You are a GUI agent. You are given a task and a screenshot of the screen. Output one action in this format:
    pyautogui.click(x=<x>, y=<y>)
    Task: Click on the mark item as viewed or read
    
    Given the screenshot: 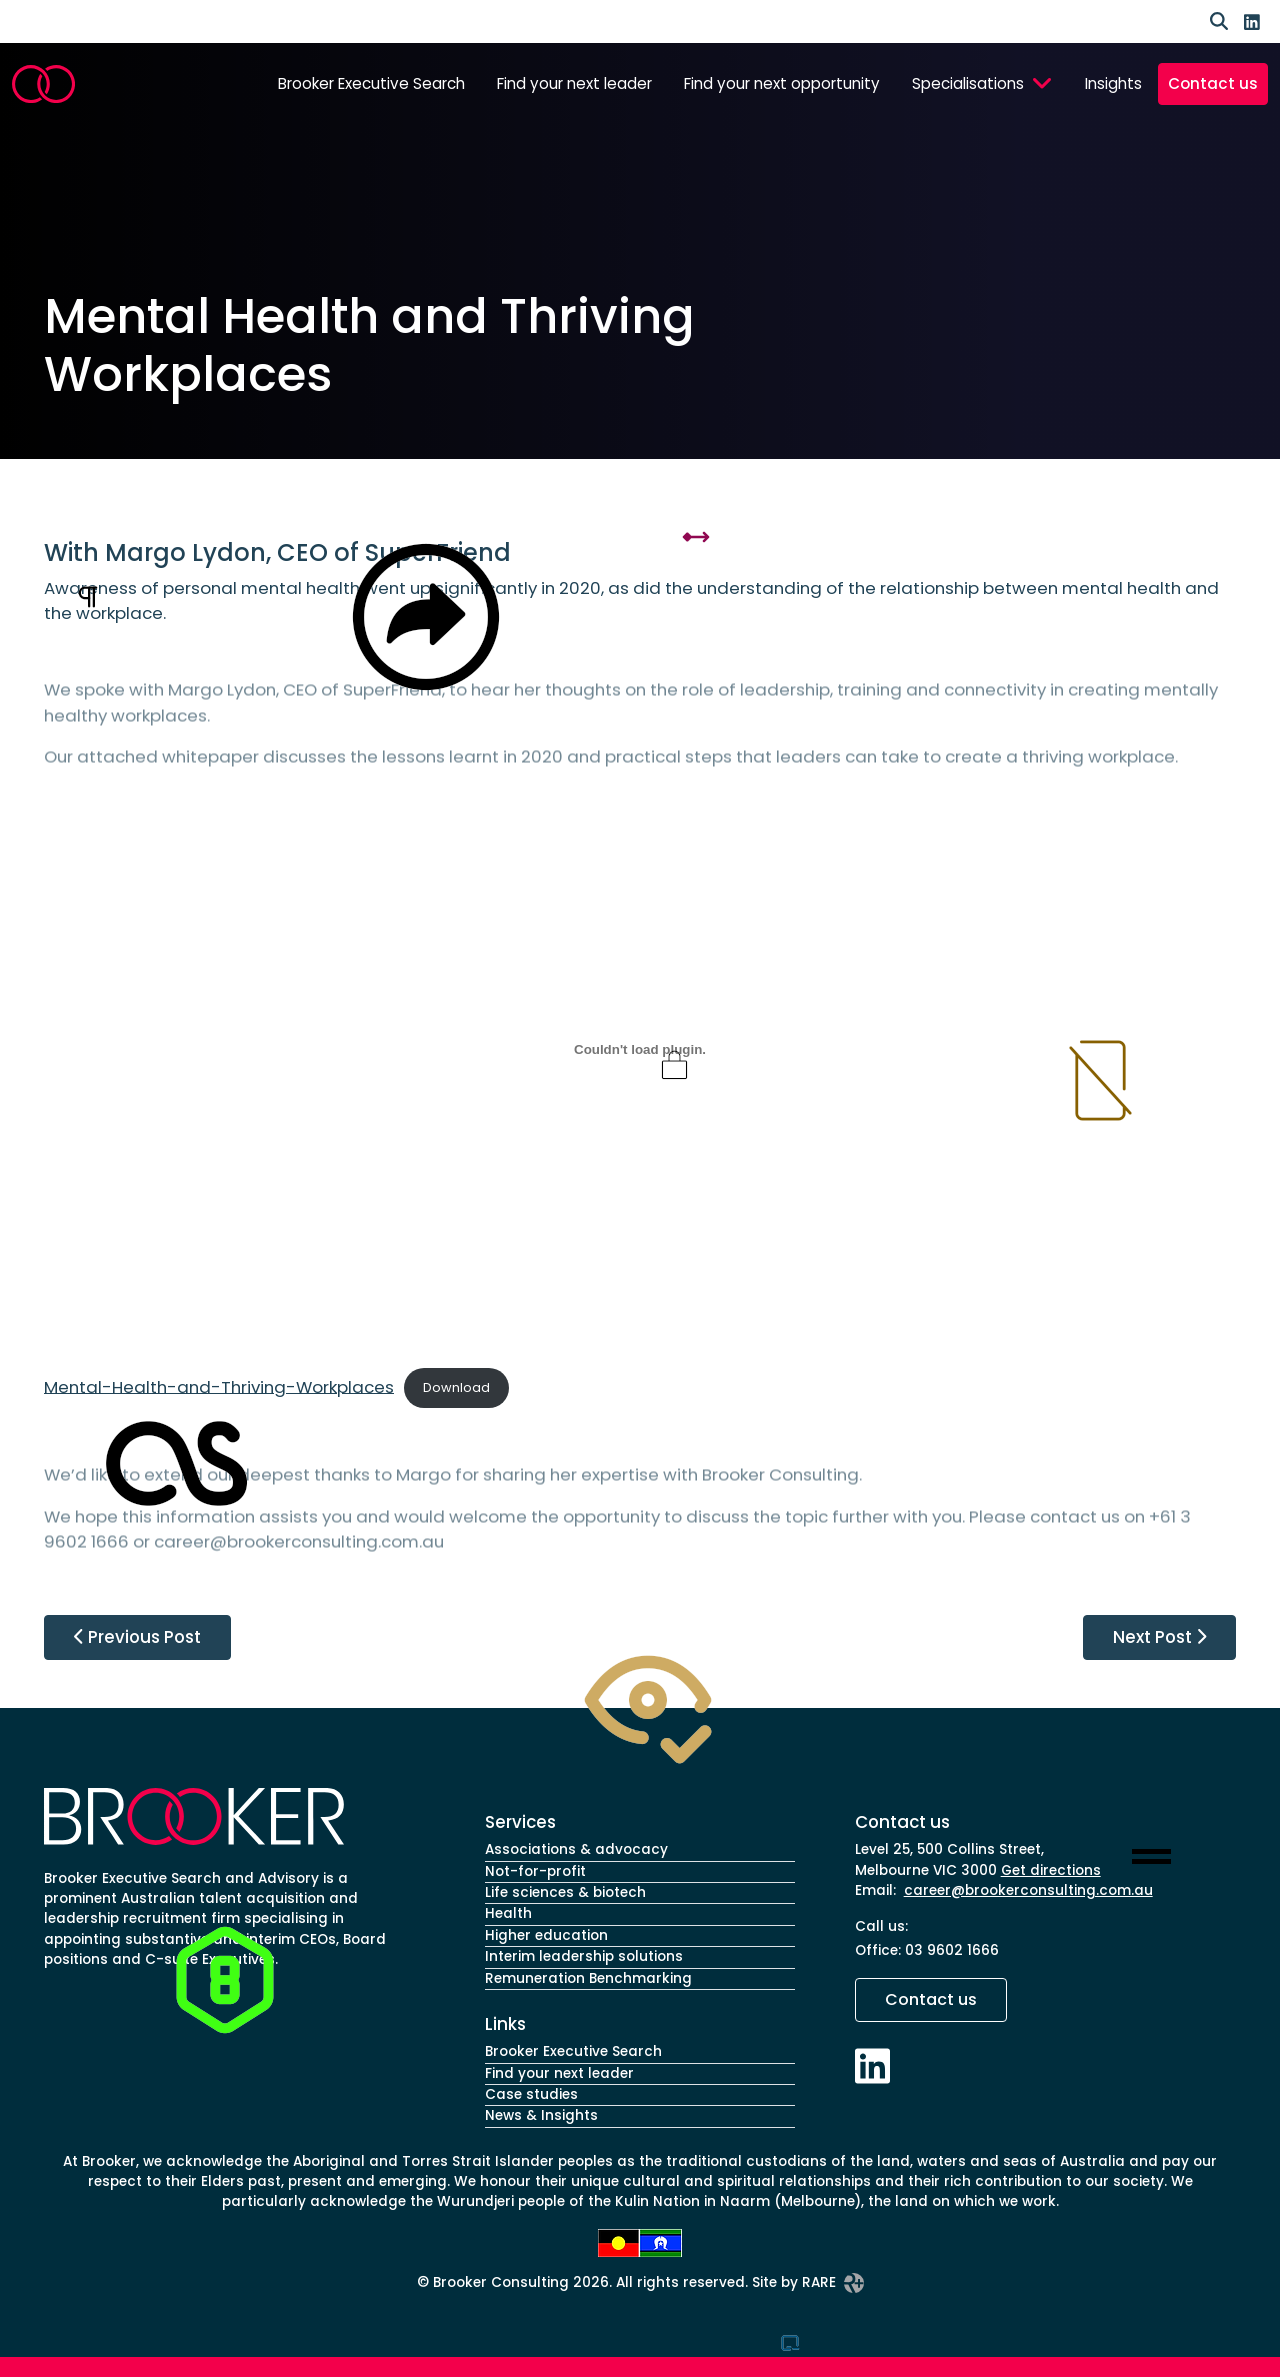 What is the action you would take?
    pyautogui.click(x=648, y=1700)
    